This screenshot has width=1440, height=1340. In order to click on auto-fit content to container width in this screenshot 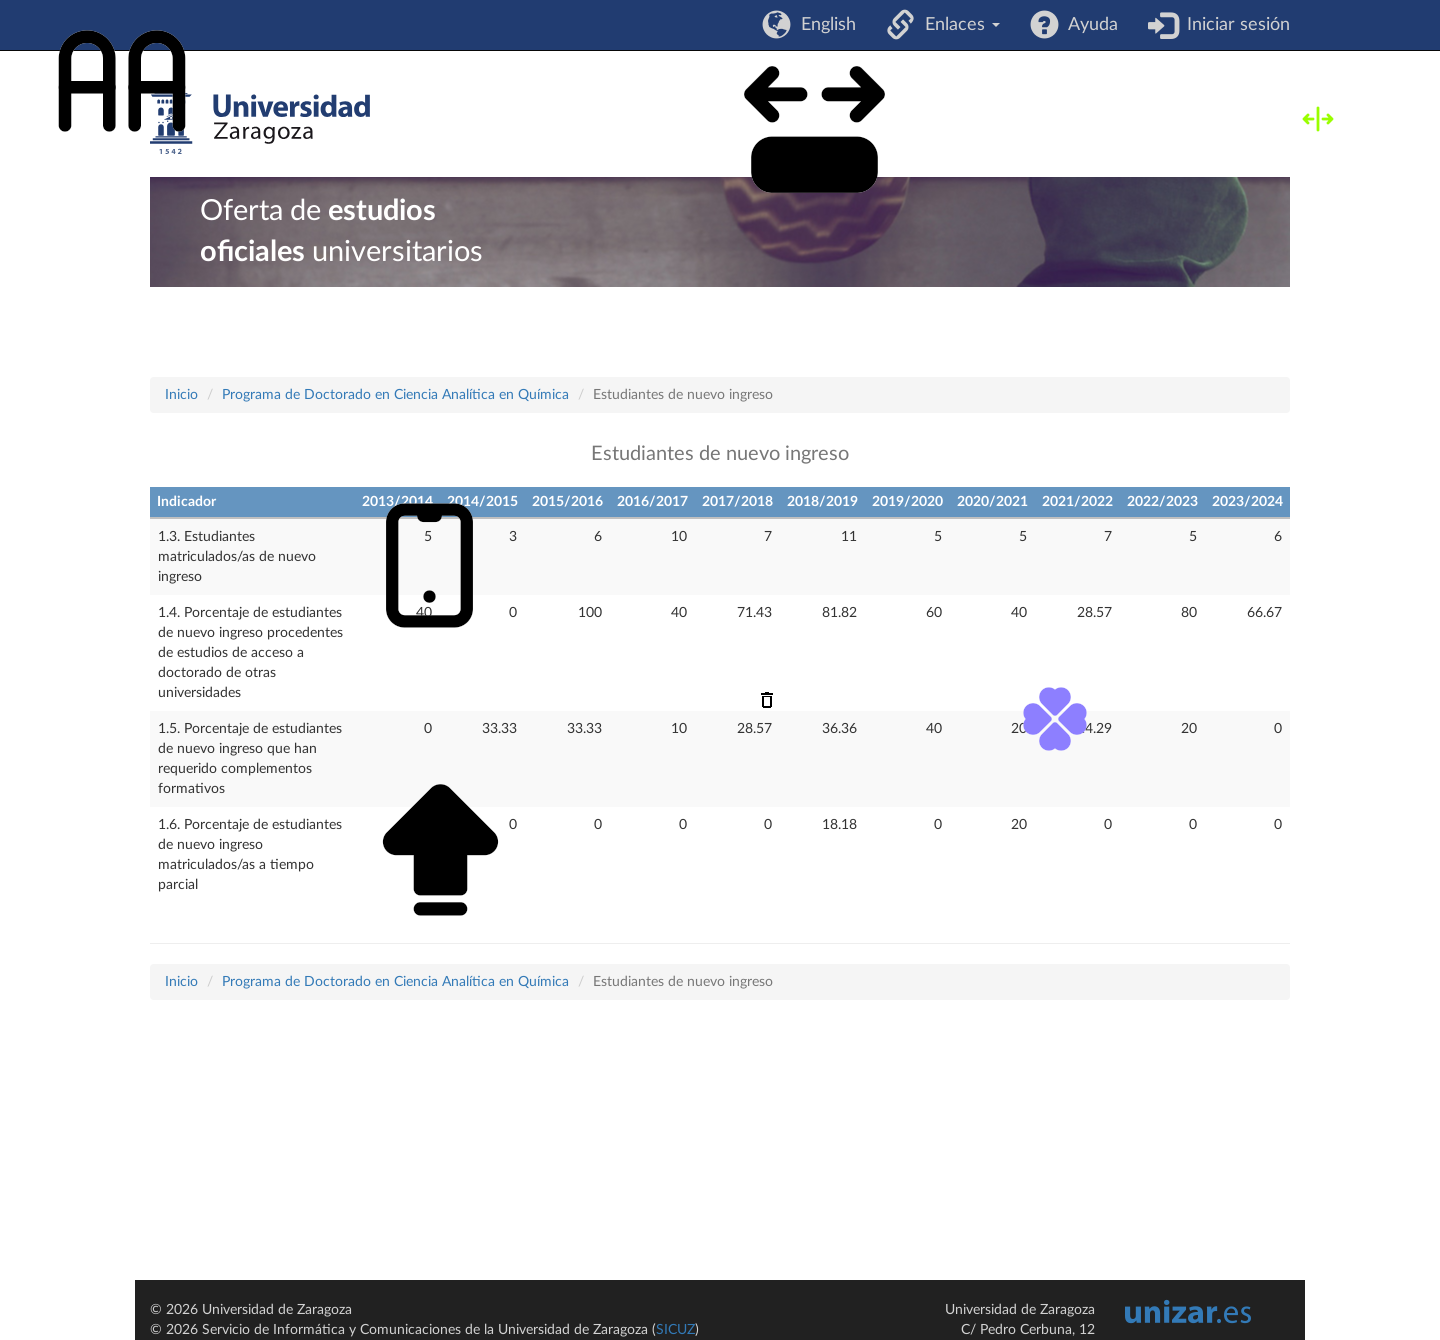, I will do `click(814, 129)`.